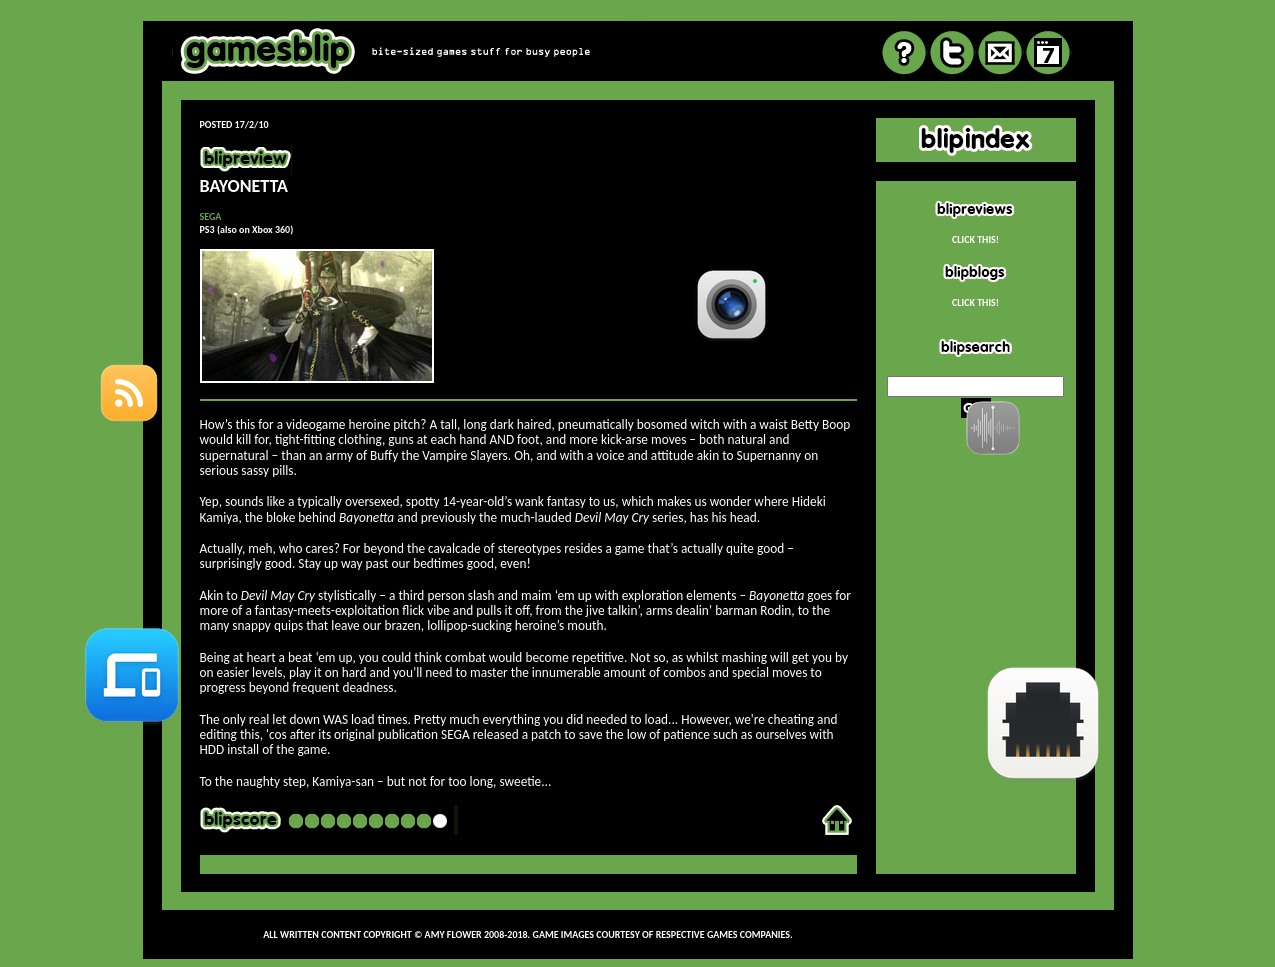  I want to click on access webcam settings, so click(731, 304).